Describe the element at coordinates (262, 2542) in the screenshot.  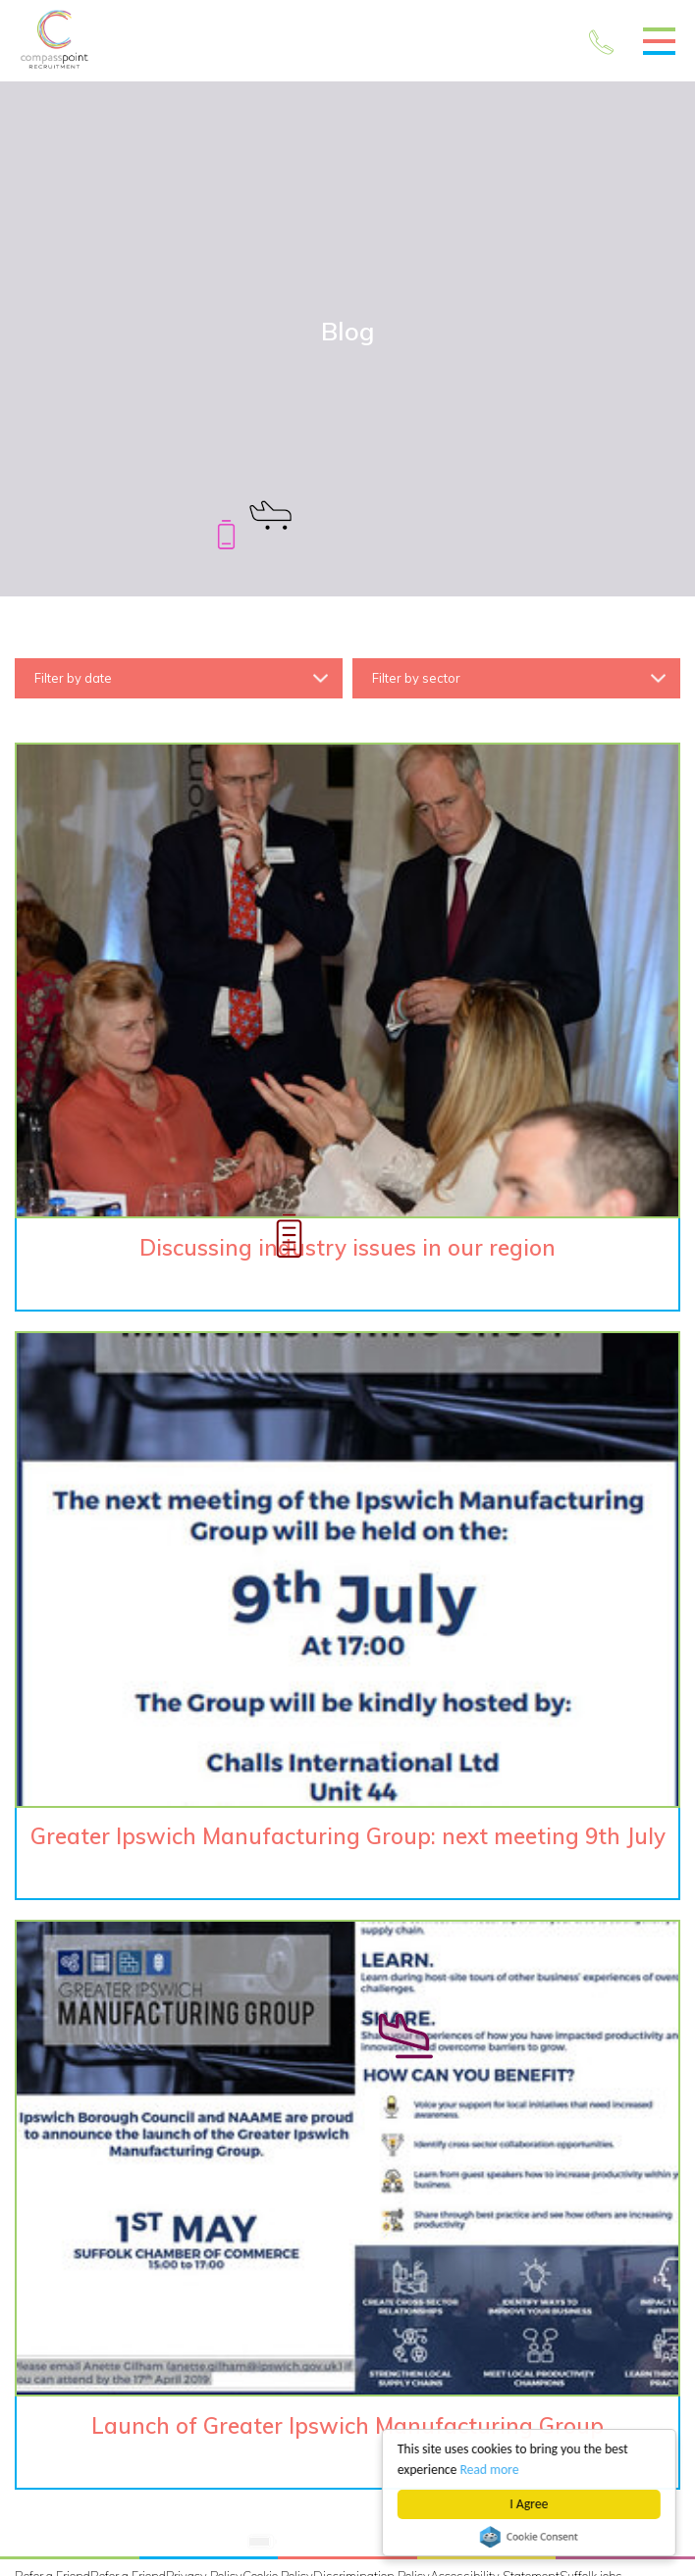
I see `indicates battery is at 90% charge` at that location.